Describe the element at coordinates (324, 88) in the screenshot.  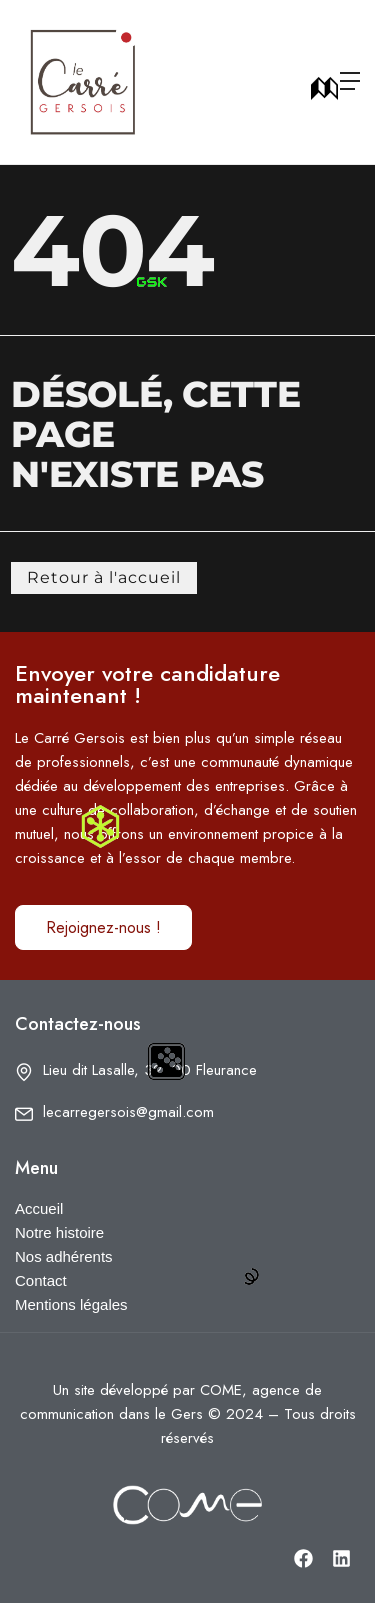
I see `open siyuan note-taking app` at that location.